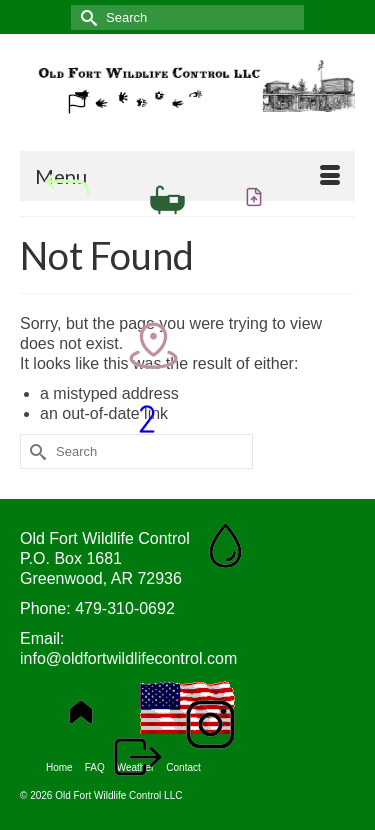  Describe the element at coordinates (138, 757) in the screenshot. I see `log out of your account` at that location.